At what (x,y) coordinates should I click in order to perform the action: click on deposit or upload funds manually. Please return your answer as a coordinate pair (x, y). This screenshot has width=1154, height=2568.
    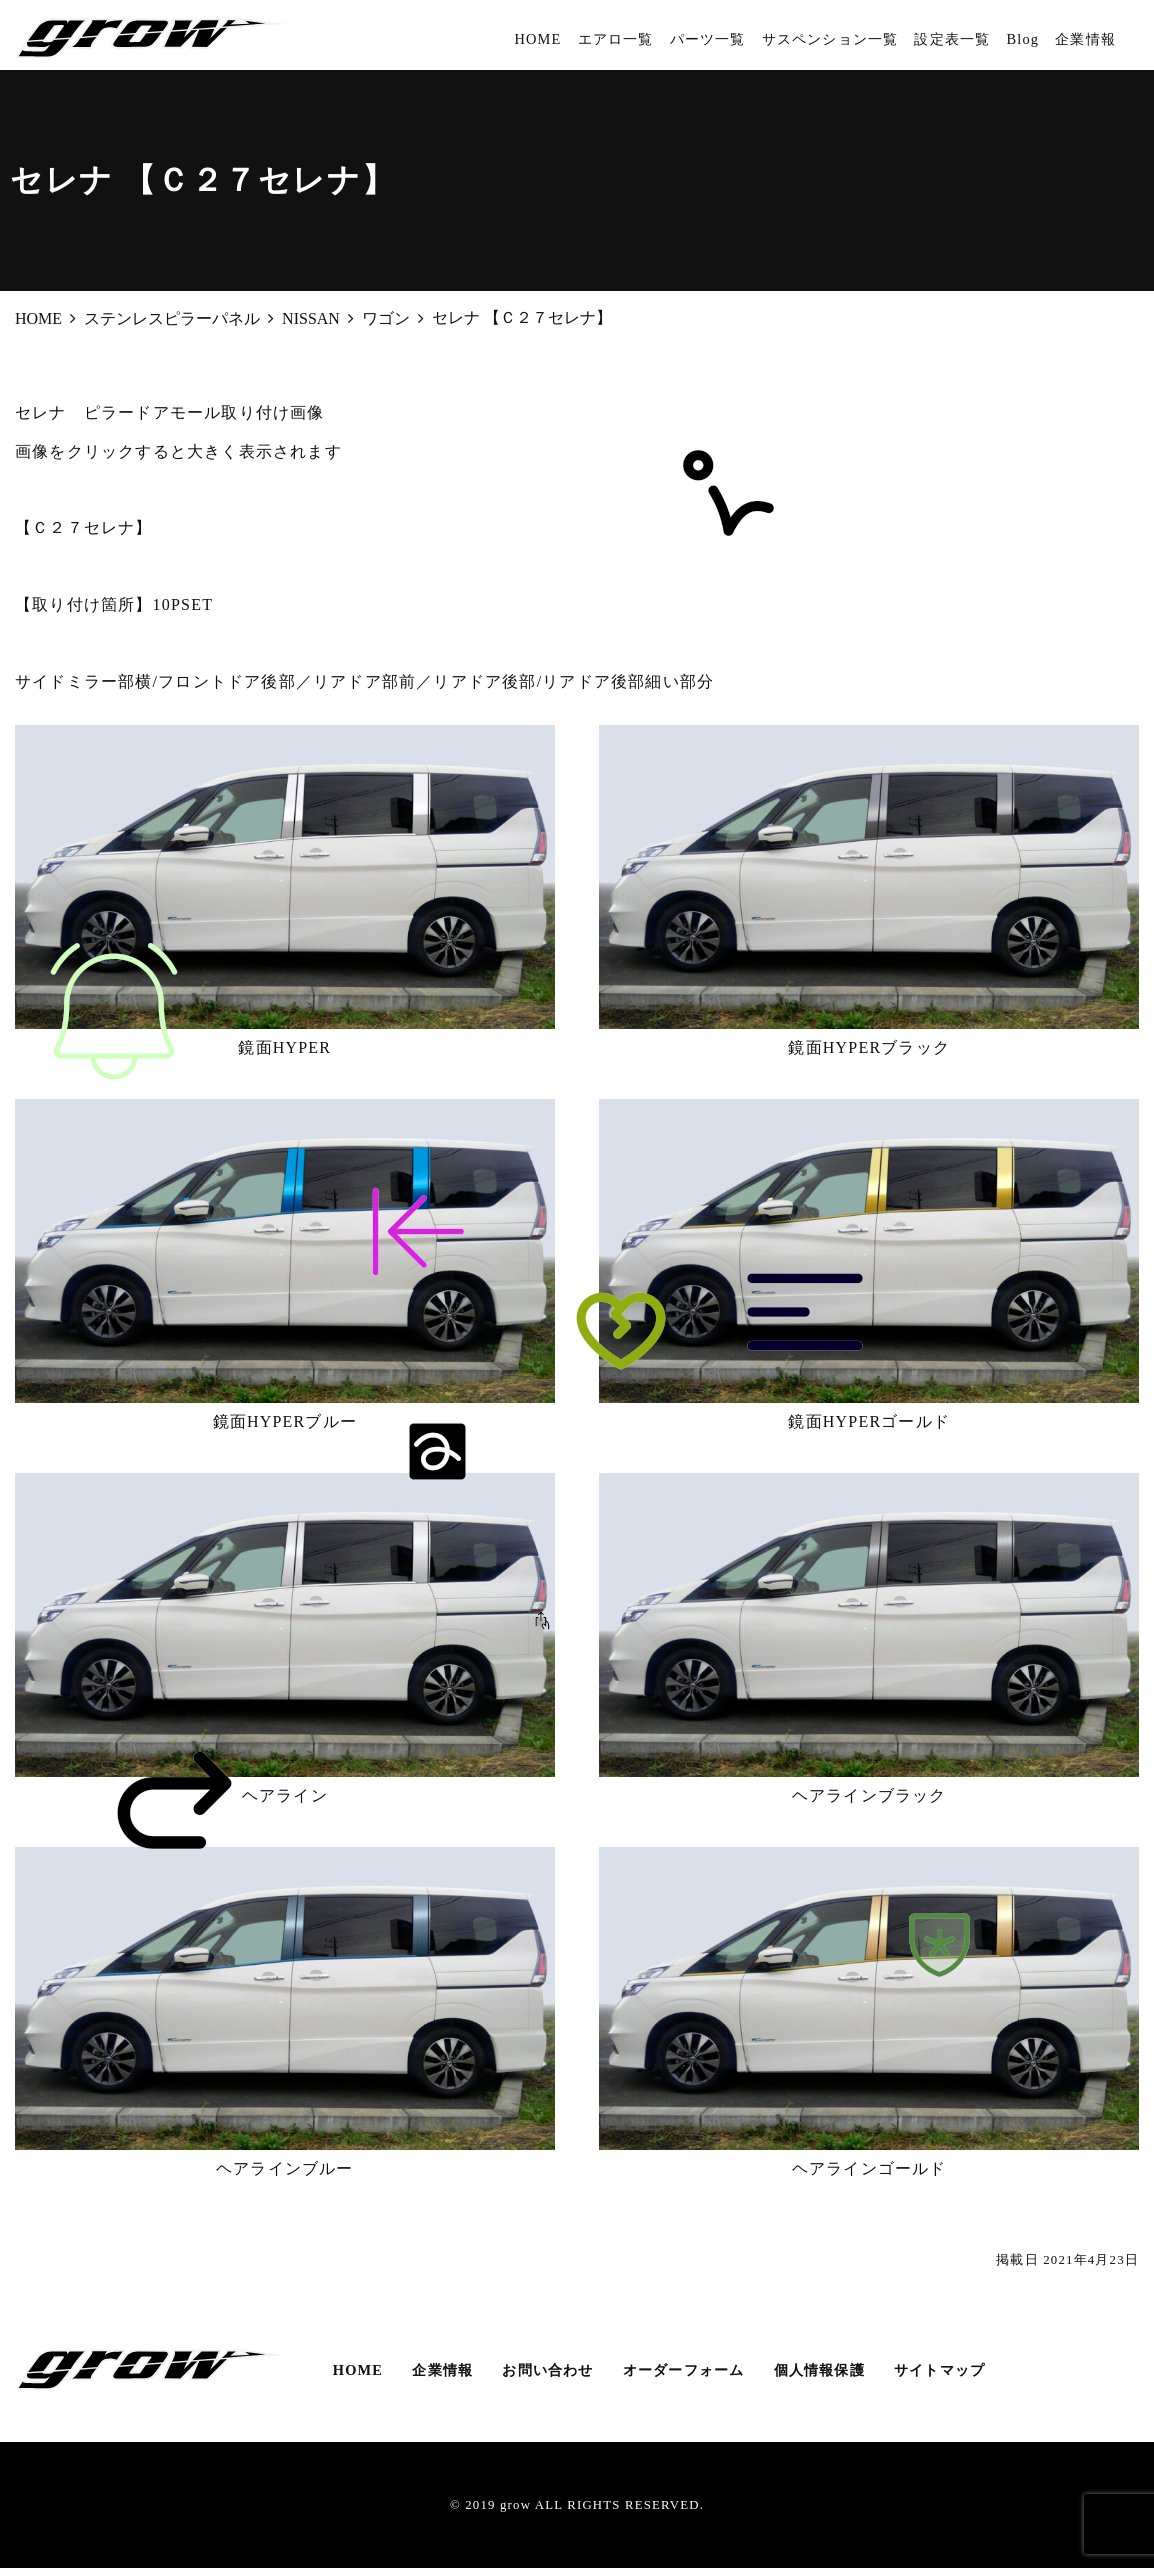
    Looking at the image, I should click on (541, 1620).